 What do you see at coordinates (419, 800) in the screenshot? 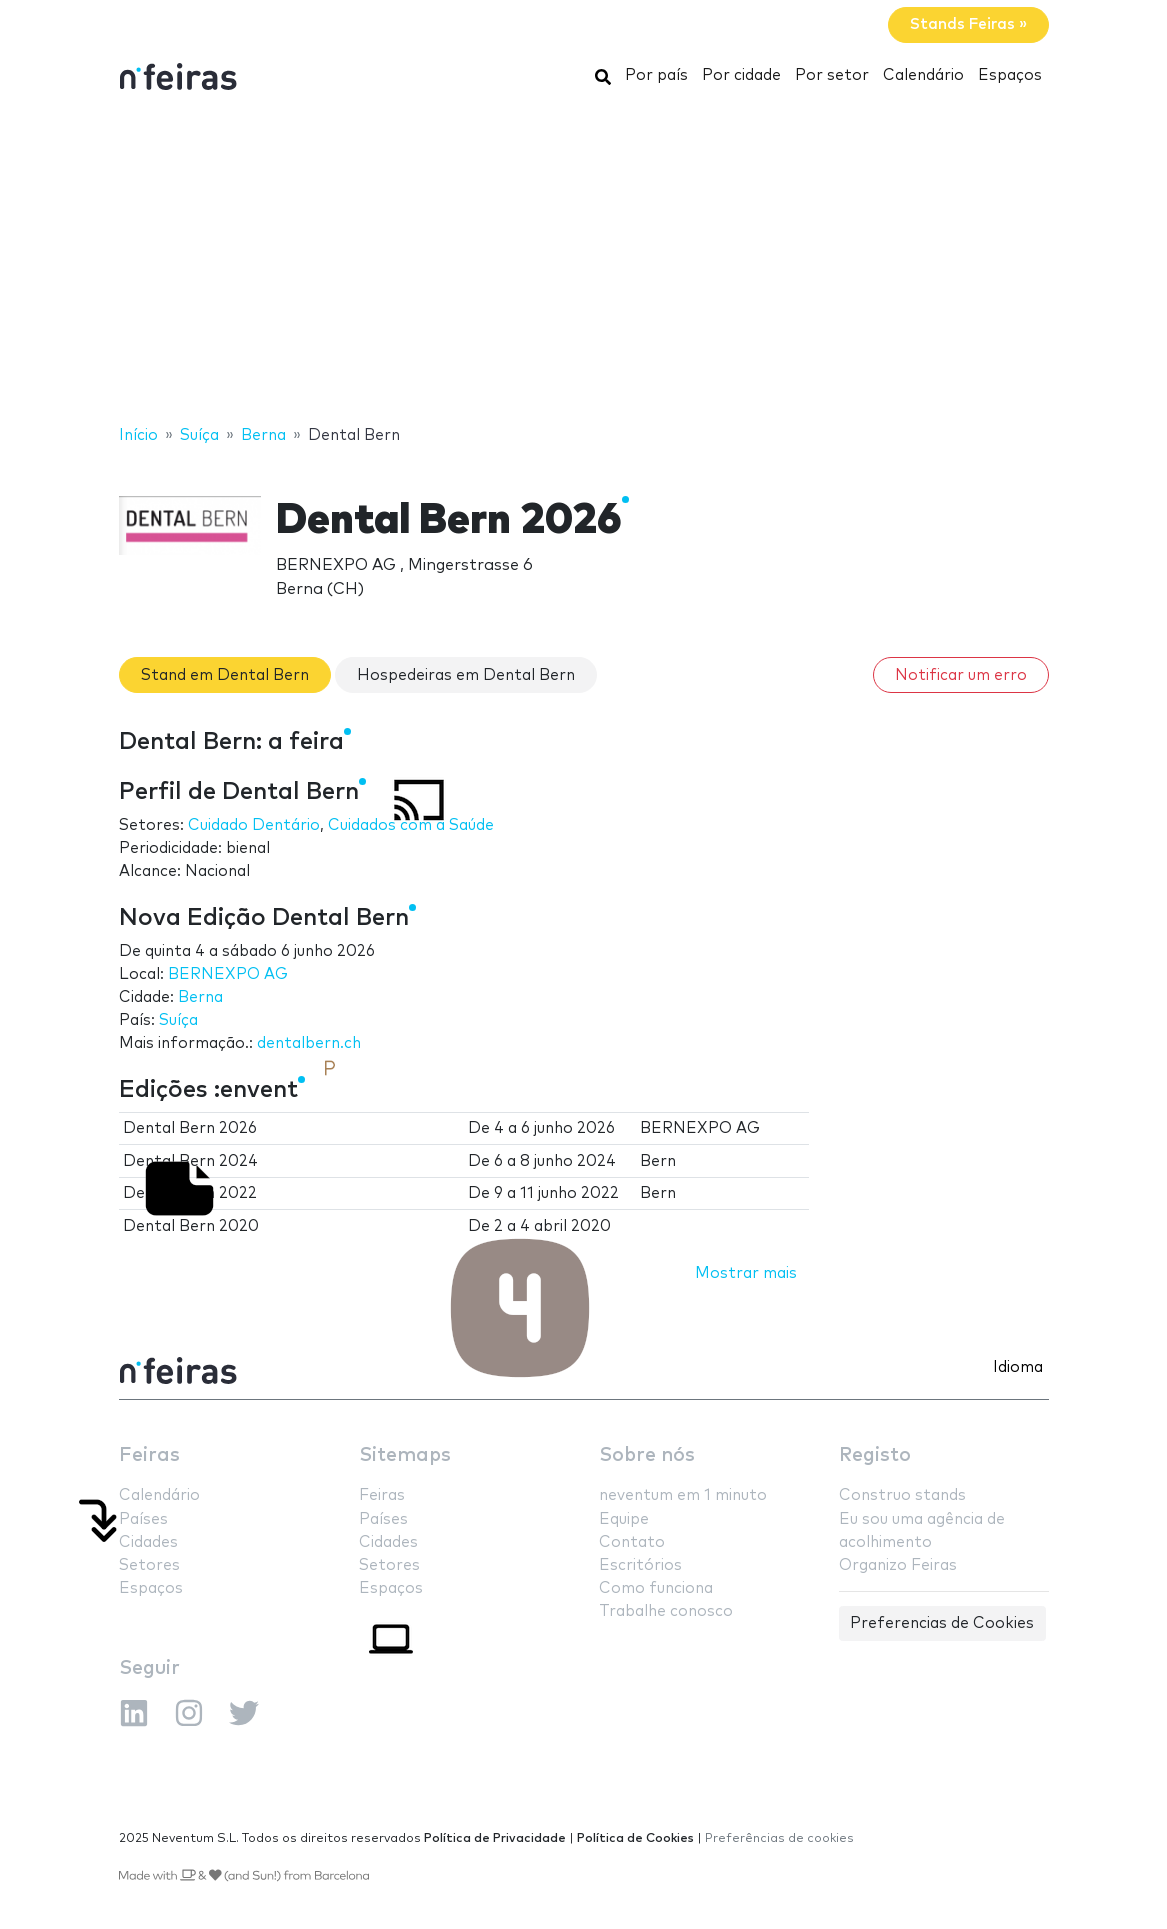
I see `cast to a nearby device` at bounding box center [419, 800].